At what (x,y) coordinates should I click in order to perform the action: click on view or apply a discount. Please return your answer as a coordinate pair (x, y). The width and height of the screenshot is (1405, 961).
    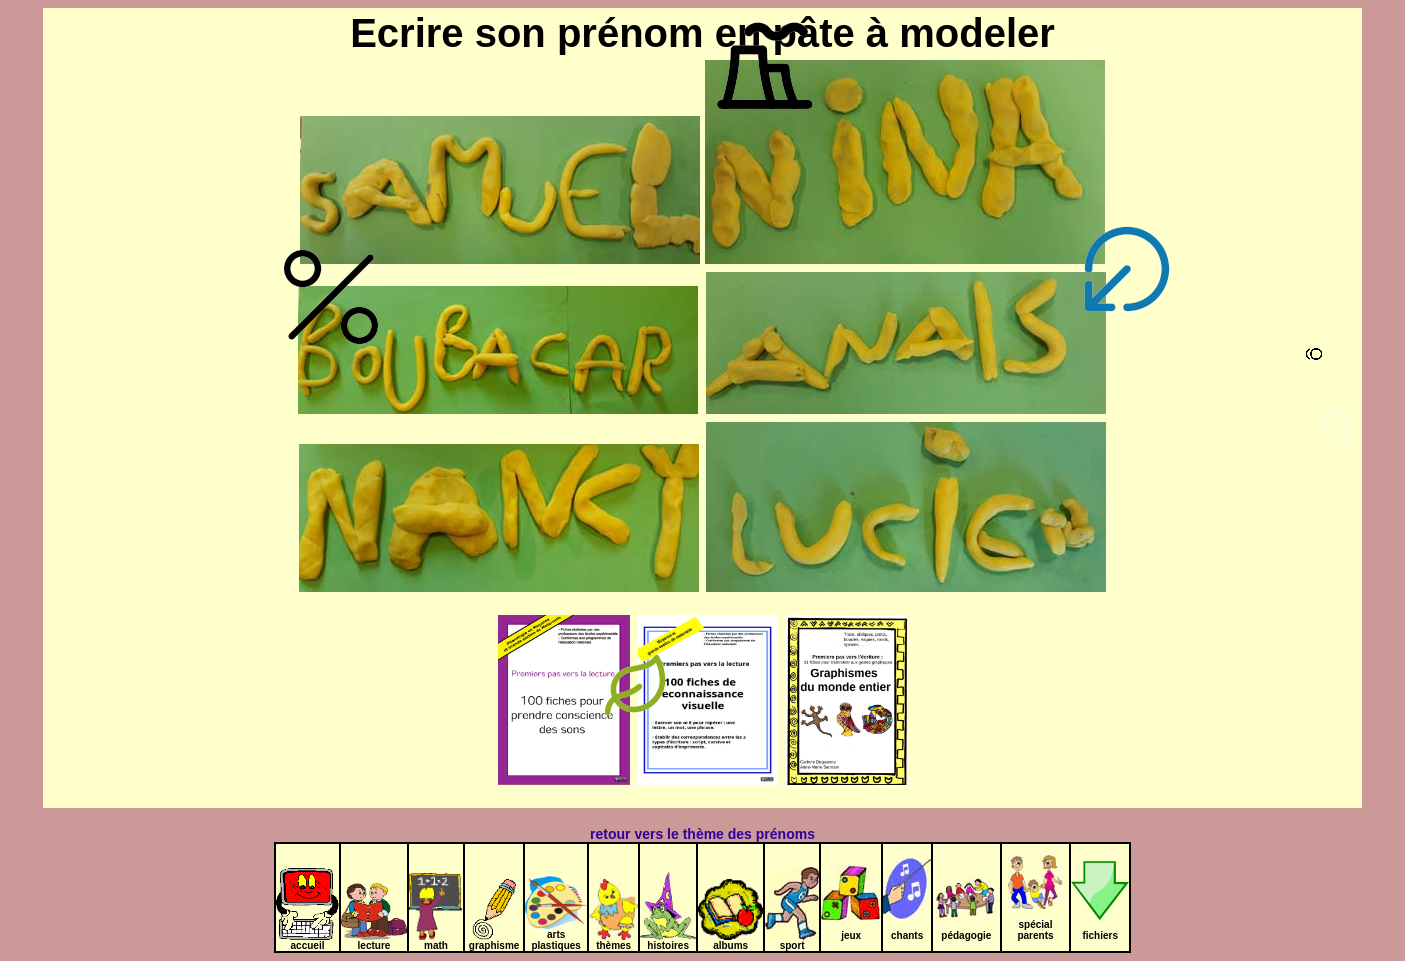
    Looking at the image, I should click on (331, 297).